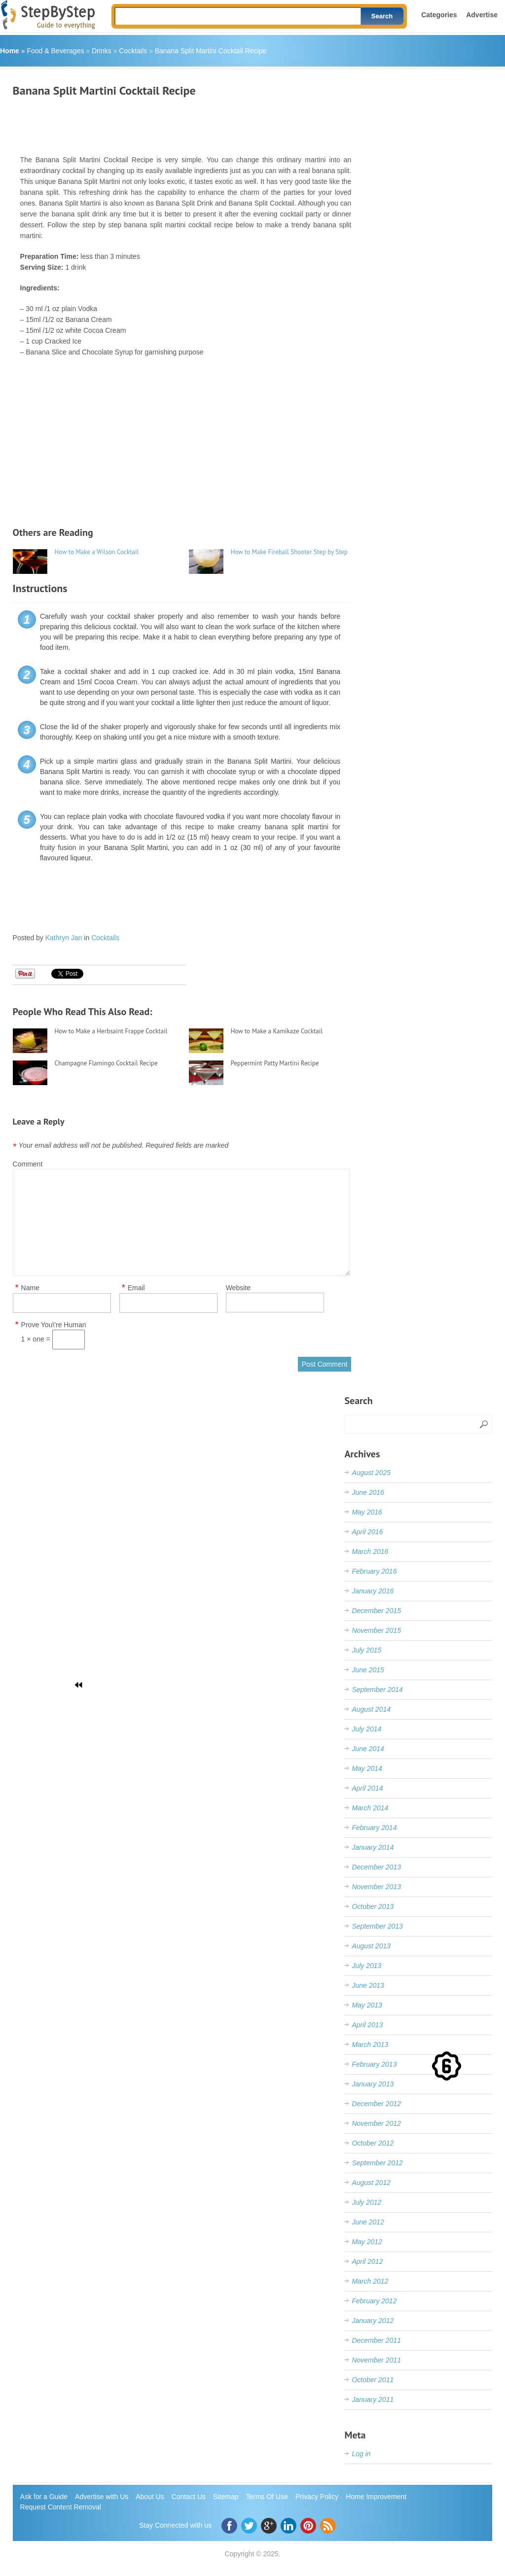  I want to click on go to previous track, so click(78, 1685).